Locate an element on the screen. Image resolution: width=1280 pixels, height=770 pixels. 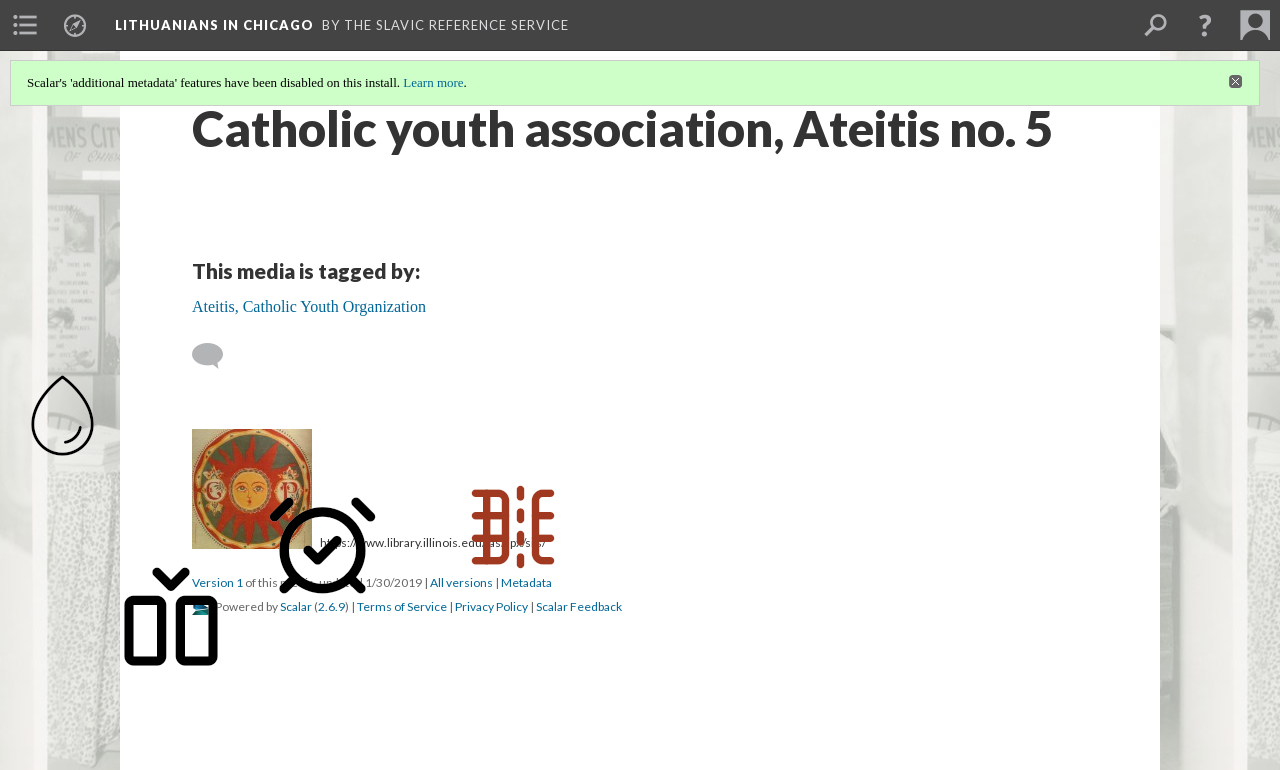
adjust water or hydration settings is located at coordinates (62, 418).